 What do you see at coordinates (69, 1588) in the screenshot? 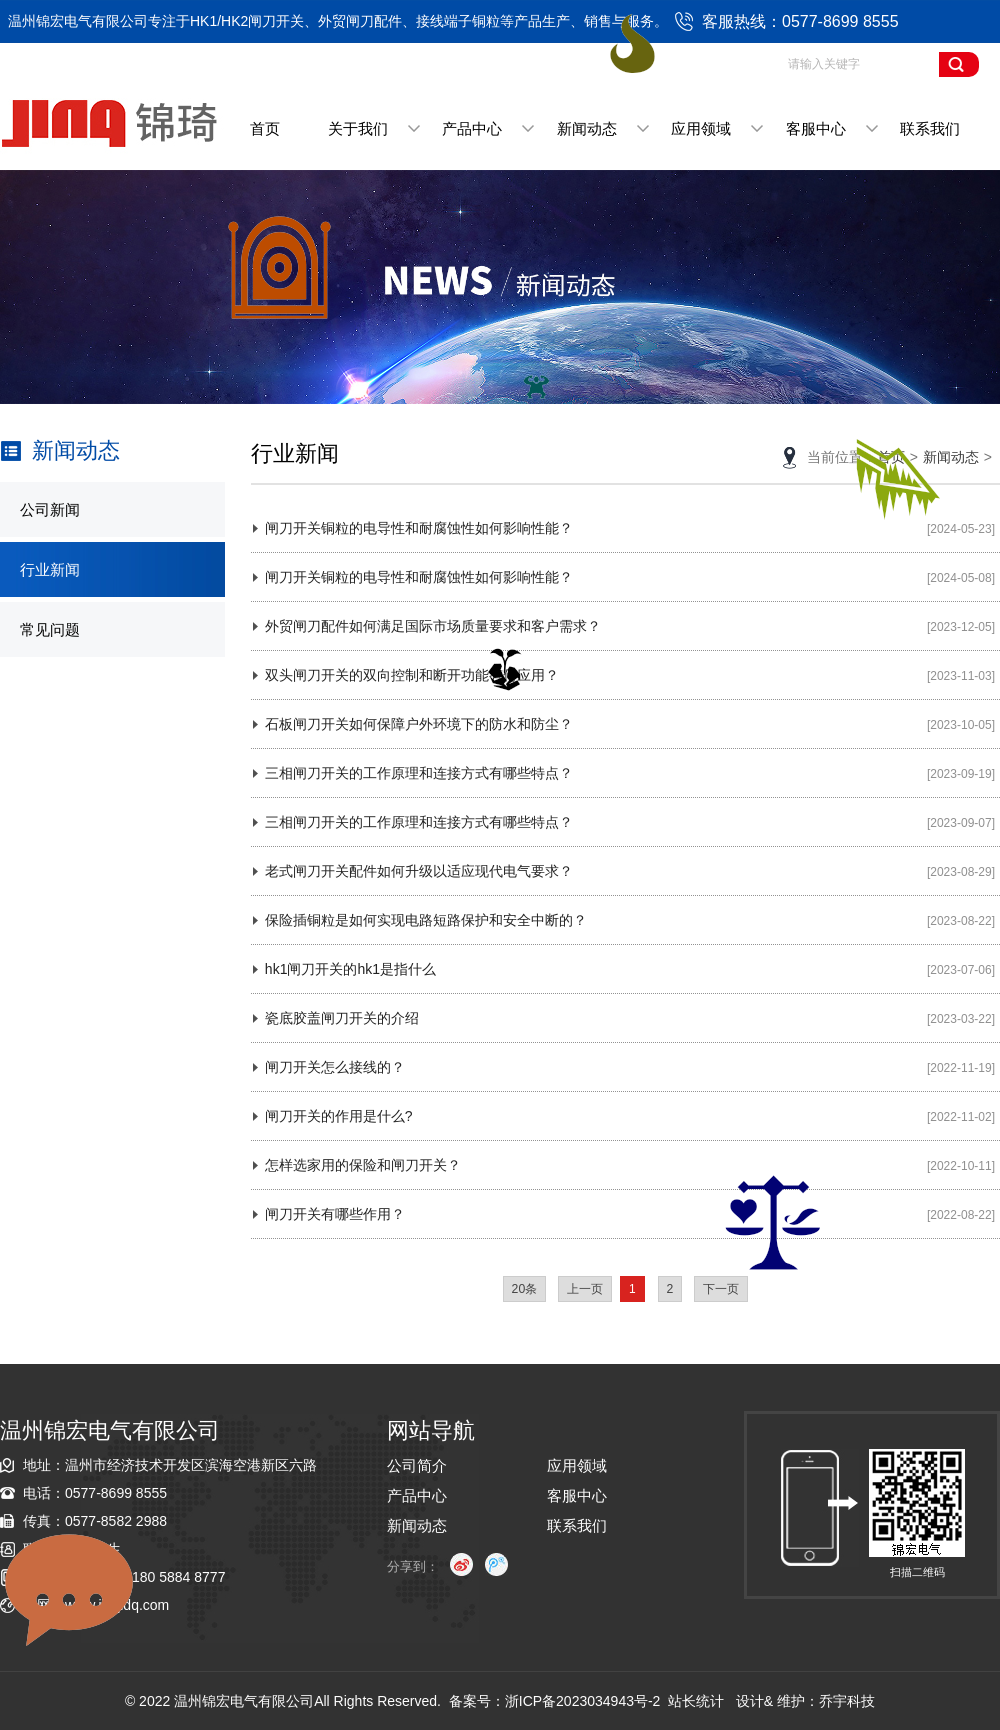
I see `compose a new message or chat` at bounding box center [69, 1588].